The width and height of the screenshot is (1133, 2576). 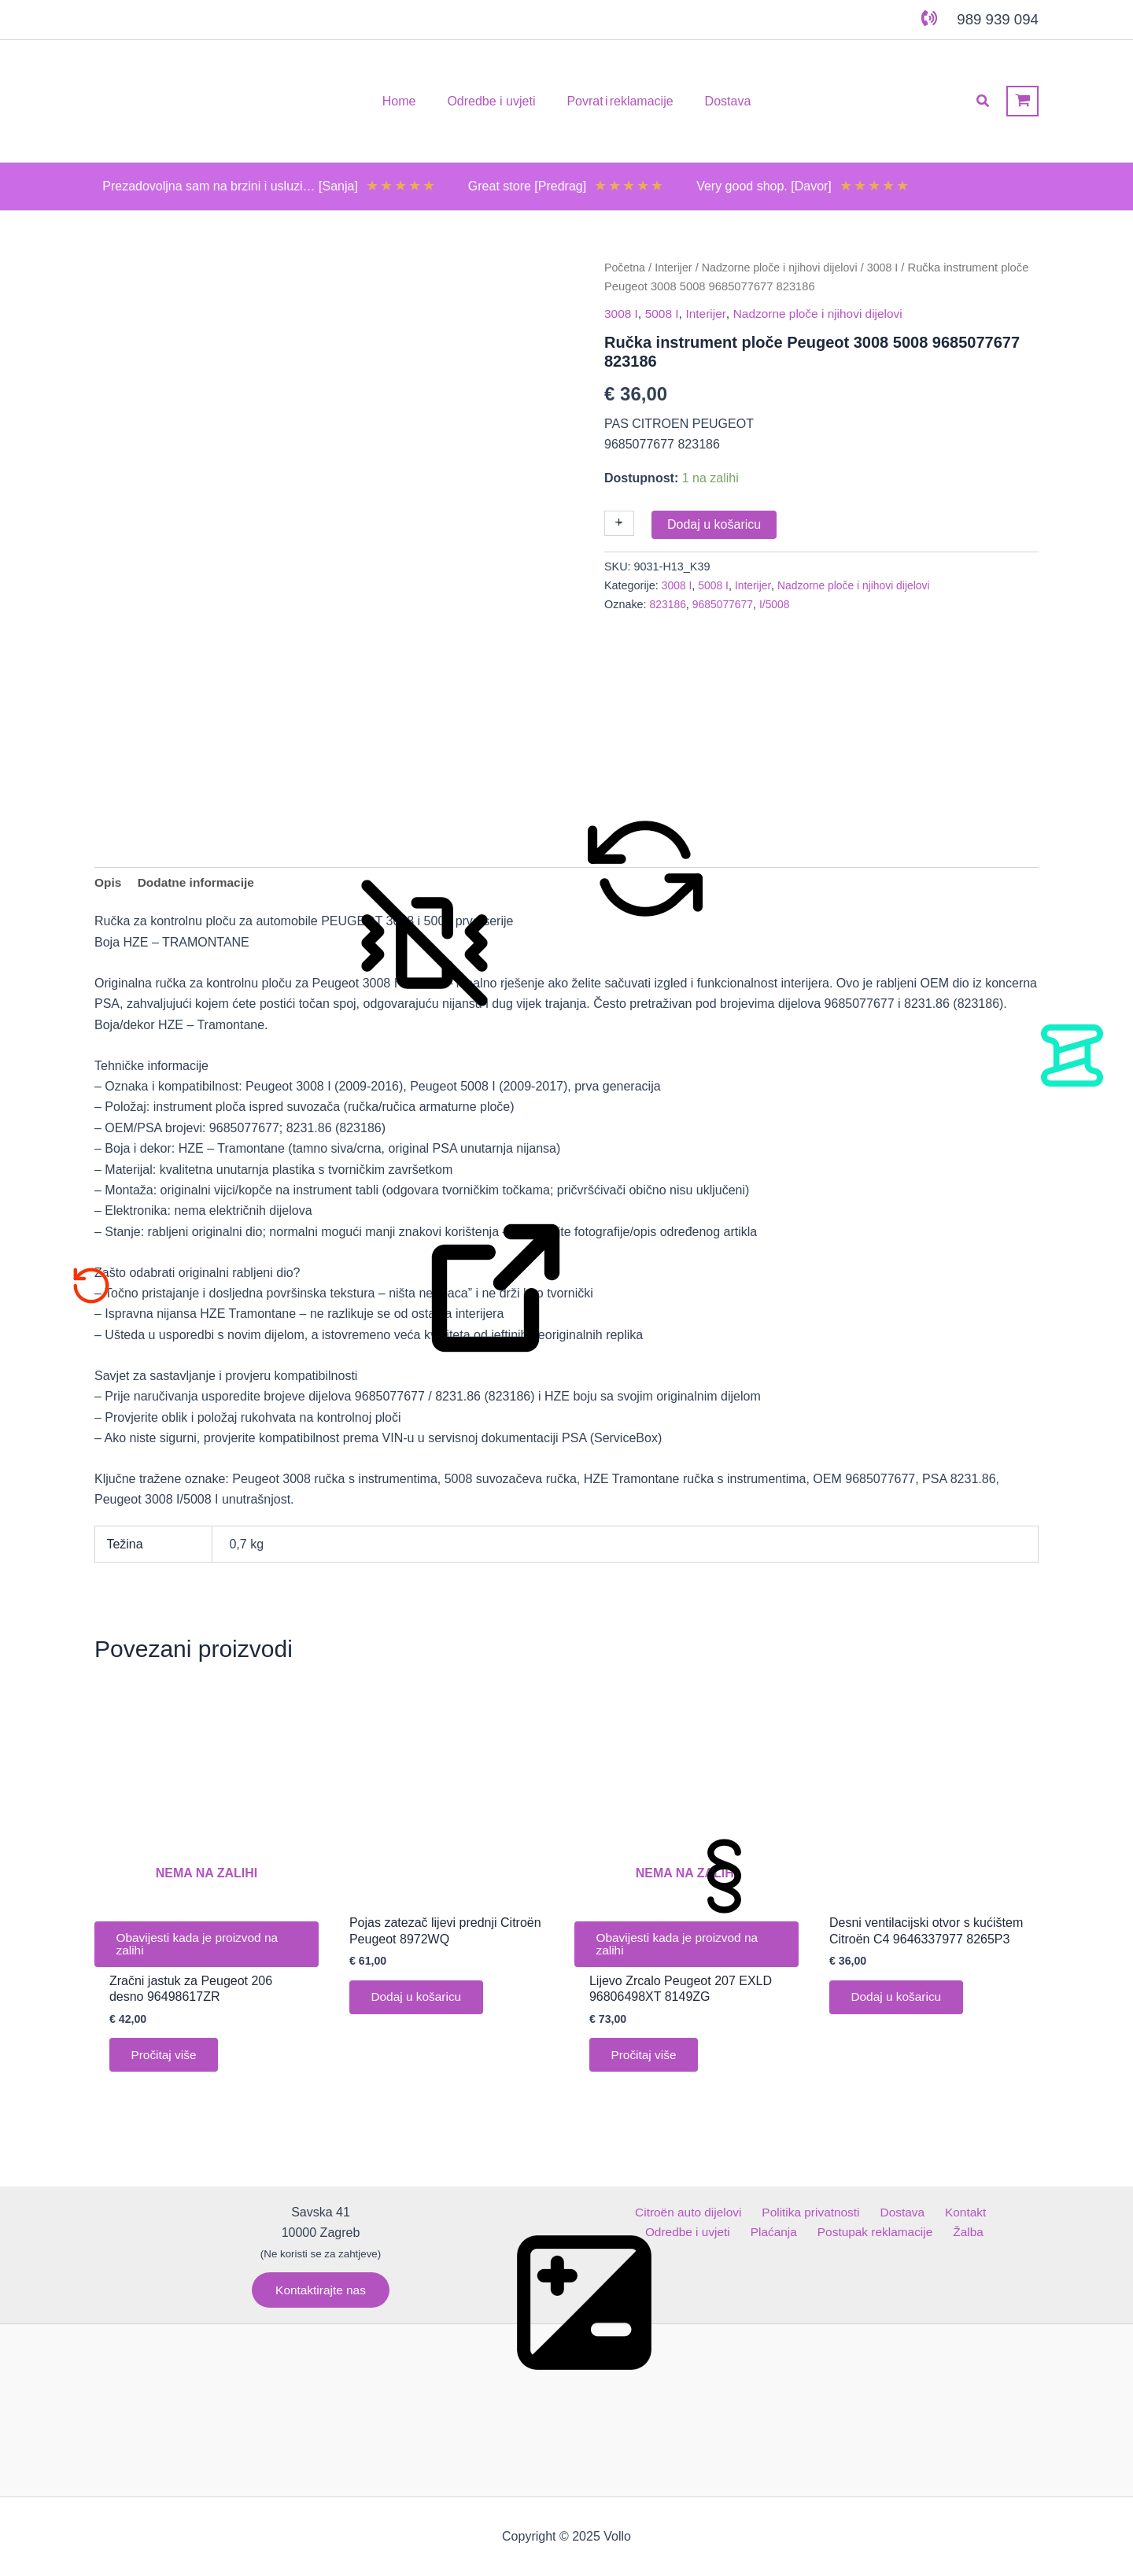 I want to click on undo the last action, so click(x=91, y=1286).